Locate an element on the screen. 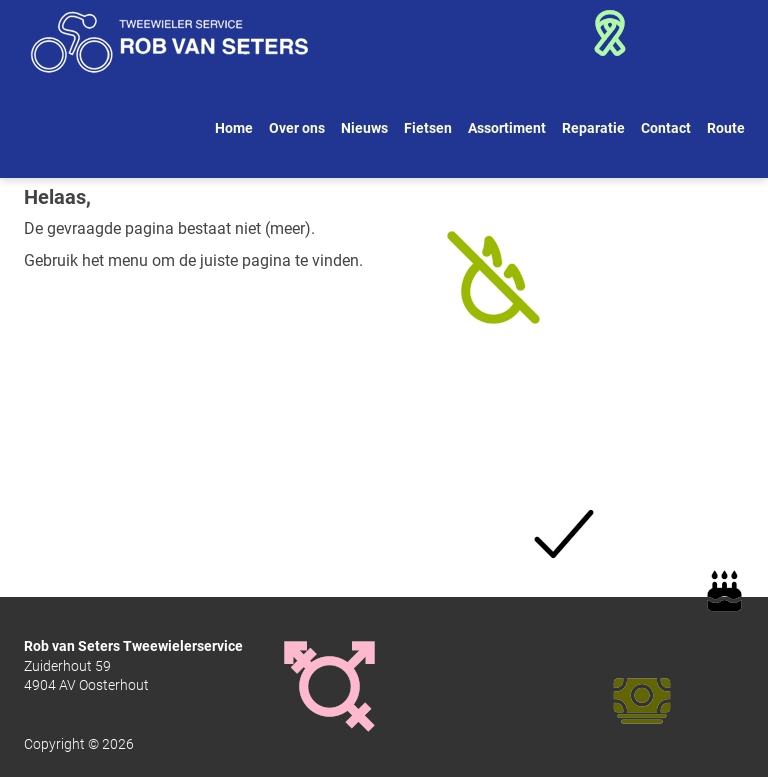  confirm or submit an action is located at coordinates (564, 534).